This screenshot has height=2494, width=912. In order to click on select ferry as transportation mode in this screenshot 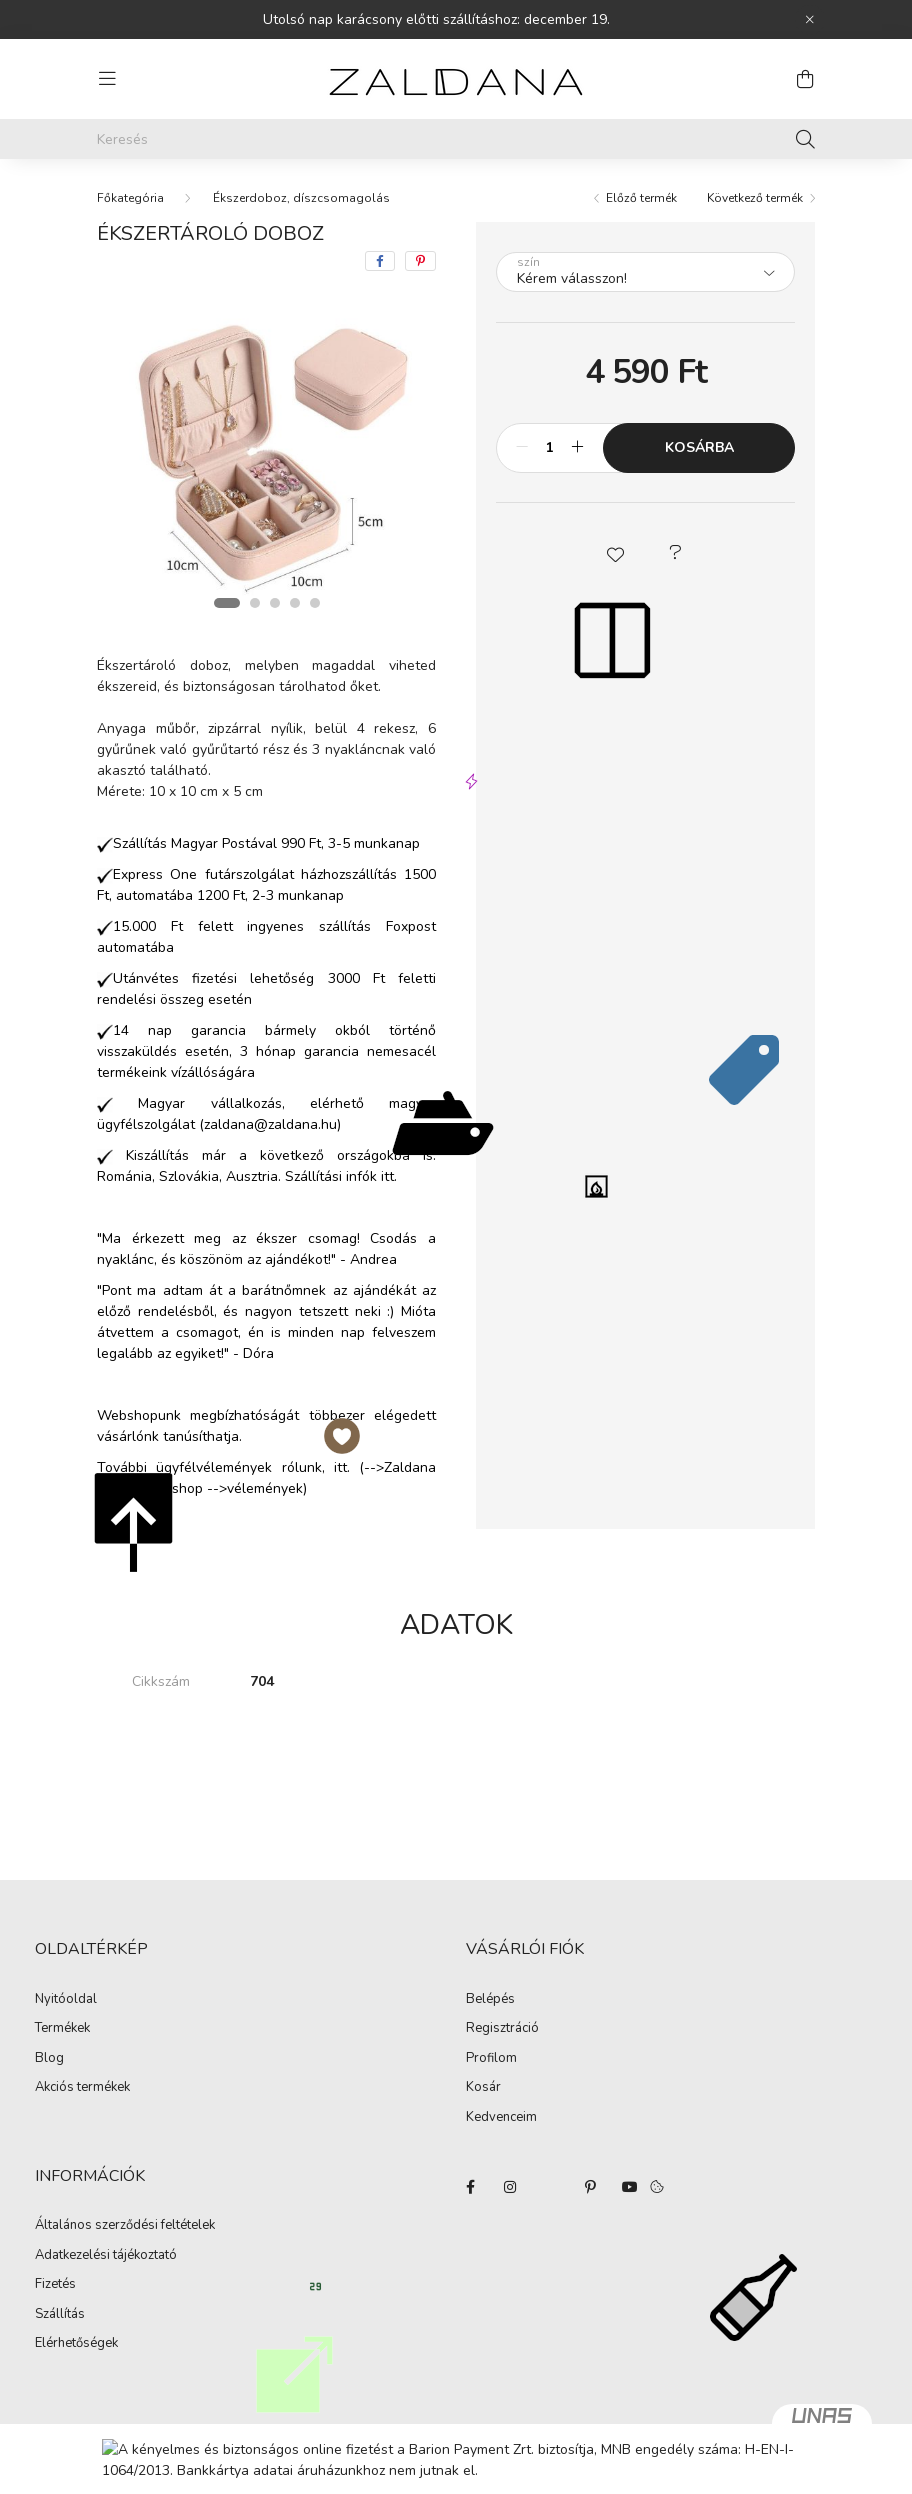, I will do `click(443, 1123)`.